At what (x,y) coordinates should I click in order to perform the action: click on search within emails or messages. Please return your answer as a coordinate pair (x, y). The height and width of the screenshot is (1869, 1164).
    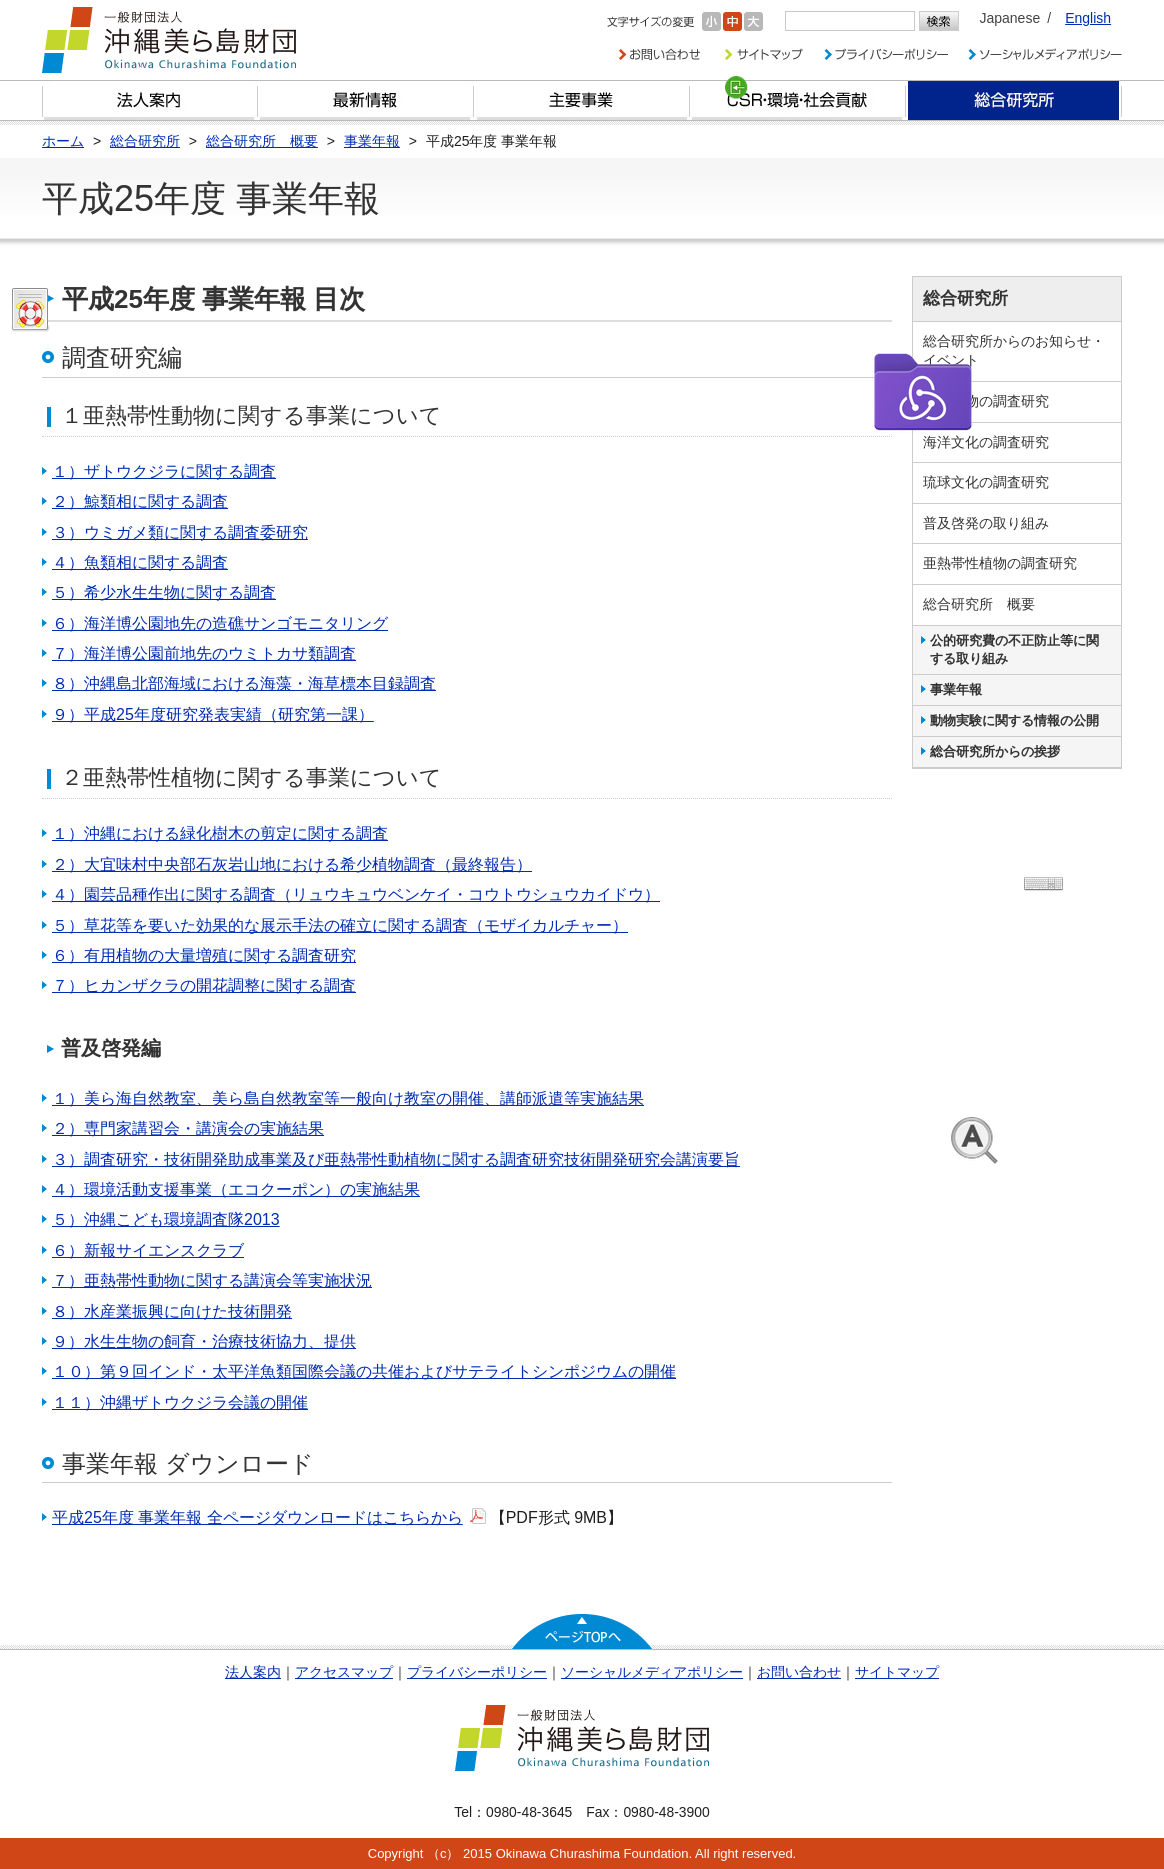
    Looking at the image, I should click on (974, 1140).